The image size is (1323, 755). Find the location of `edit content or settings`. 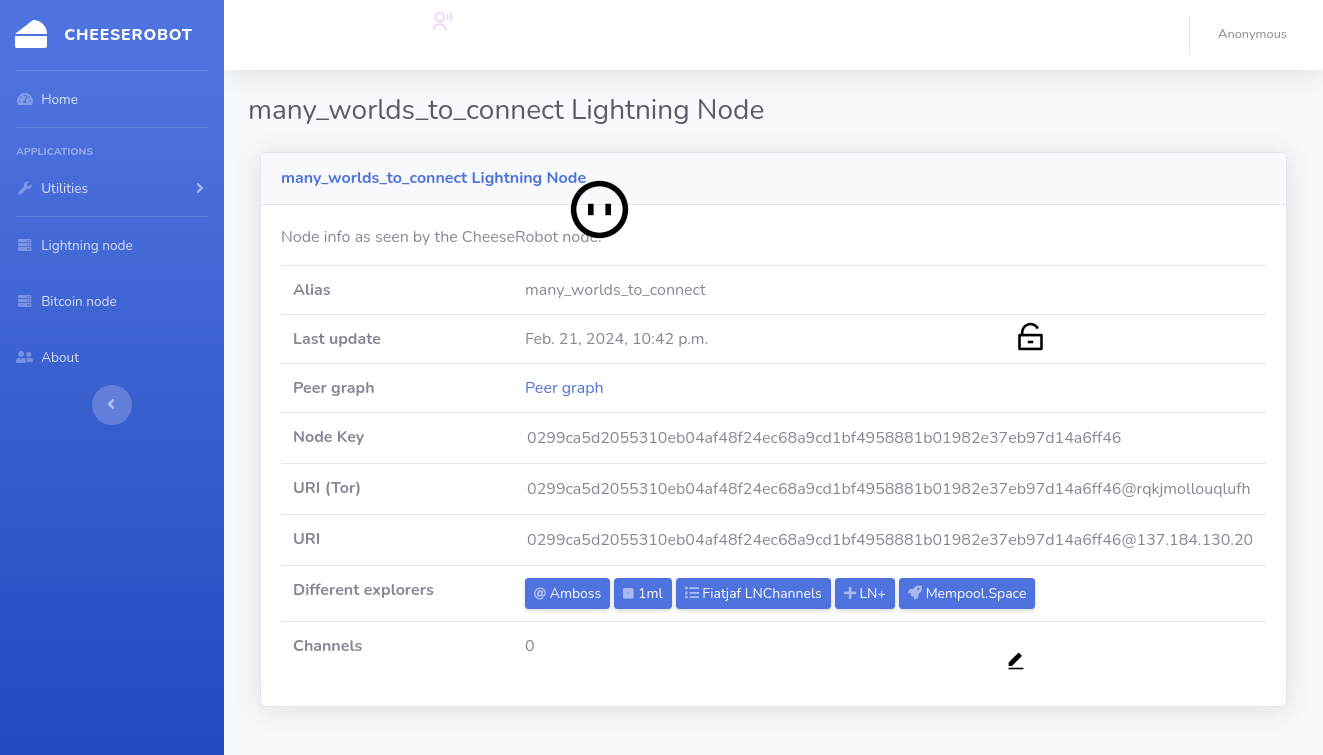

edit content or settings is located at coordinates (1016, 661).